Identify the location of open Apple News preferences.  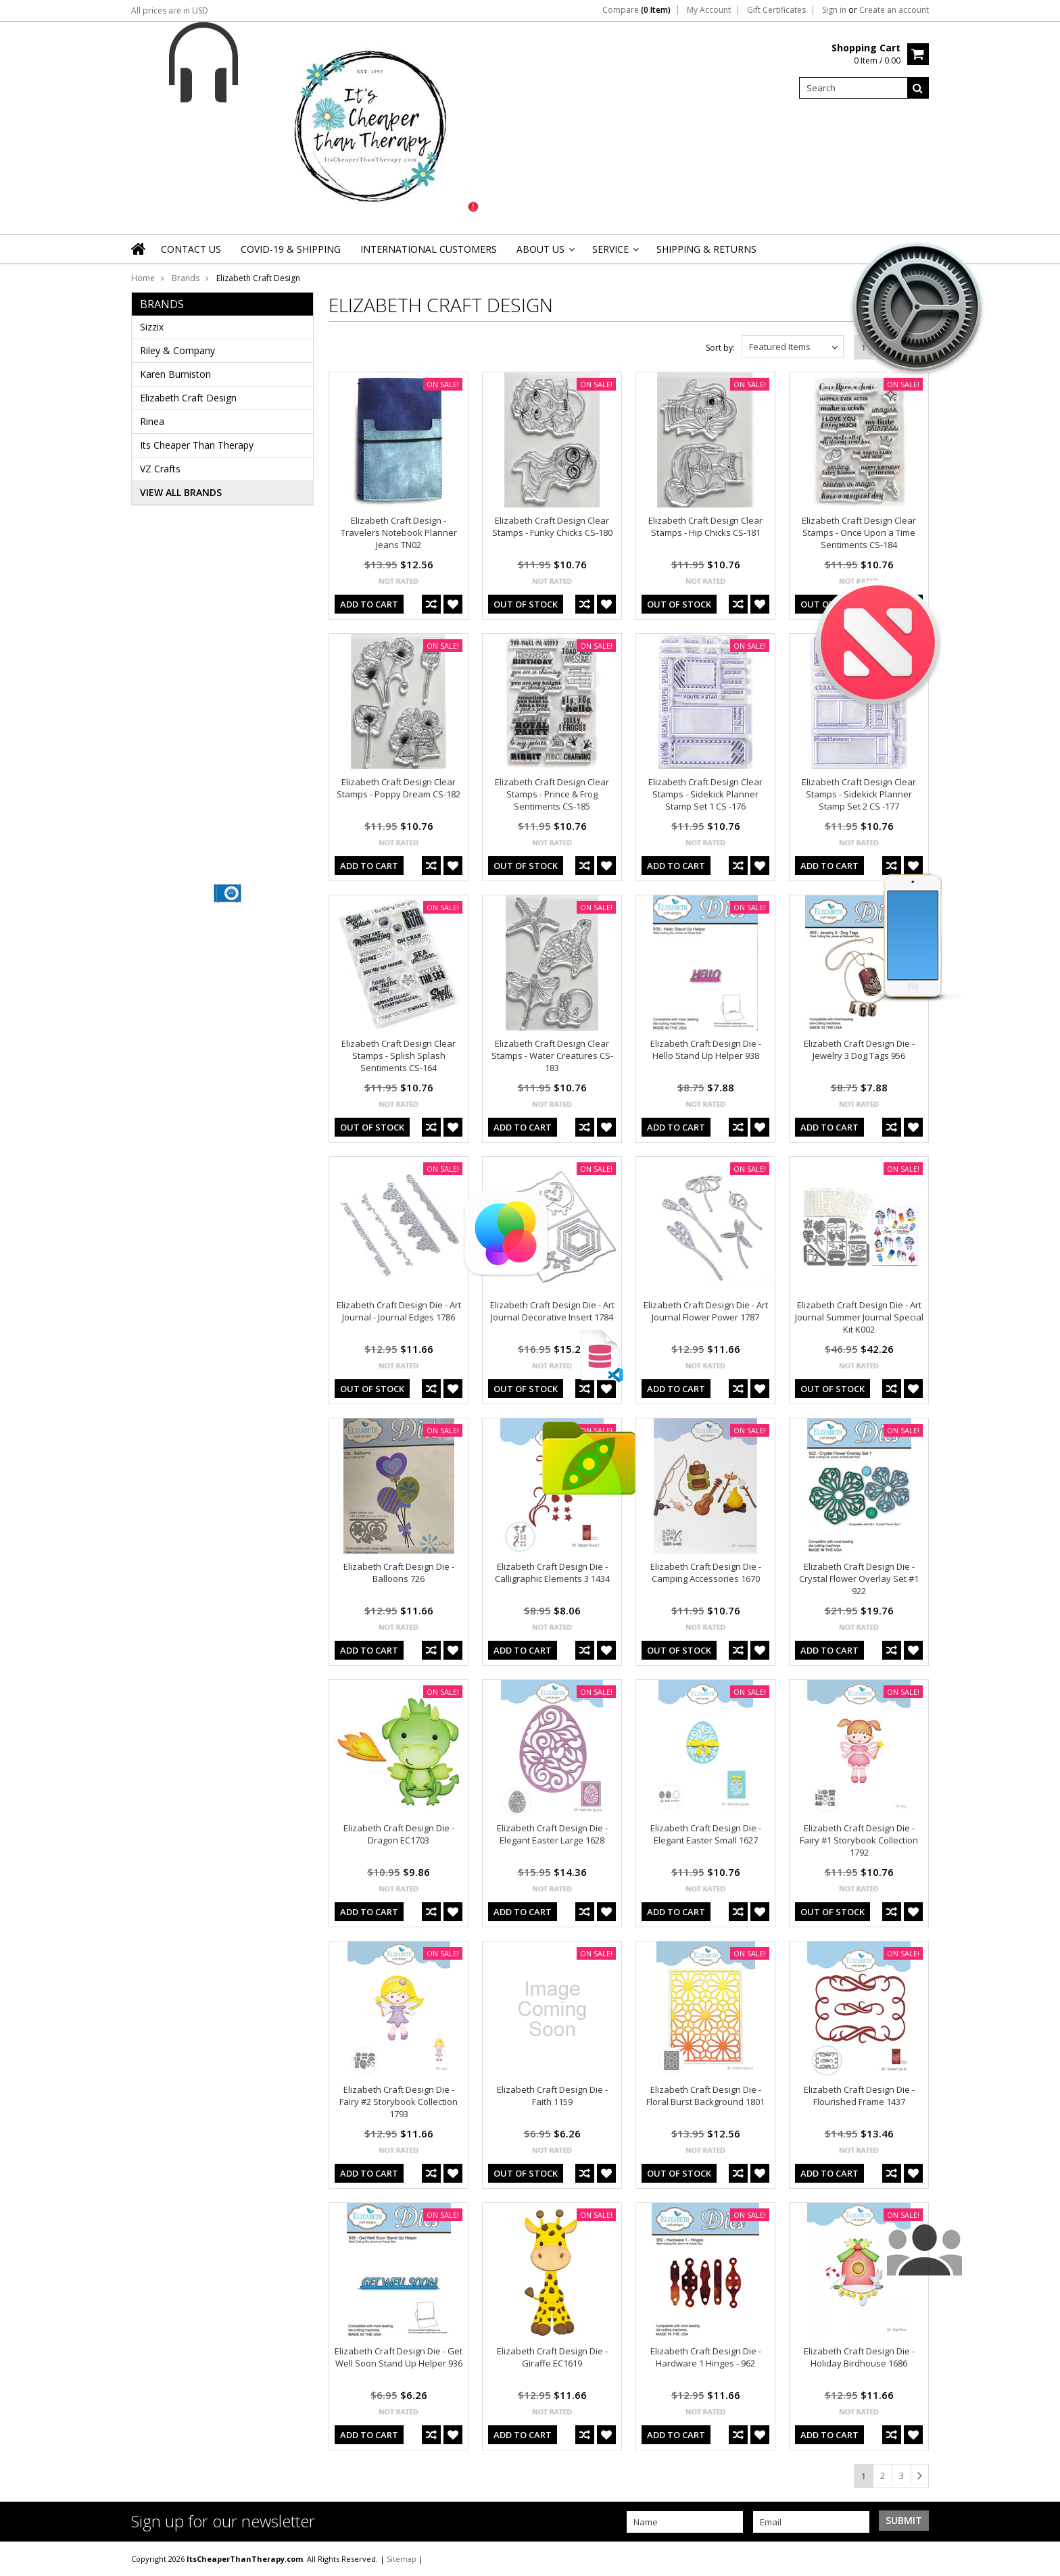
(877, 642).